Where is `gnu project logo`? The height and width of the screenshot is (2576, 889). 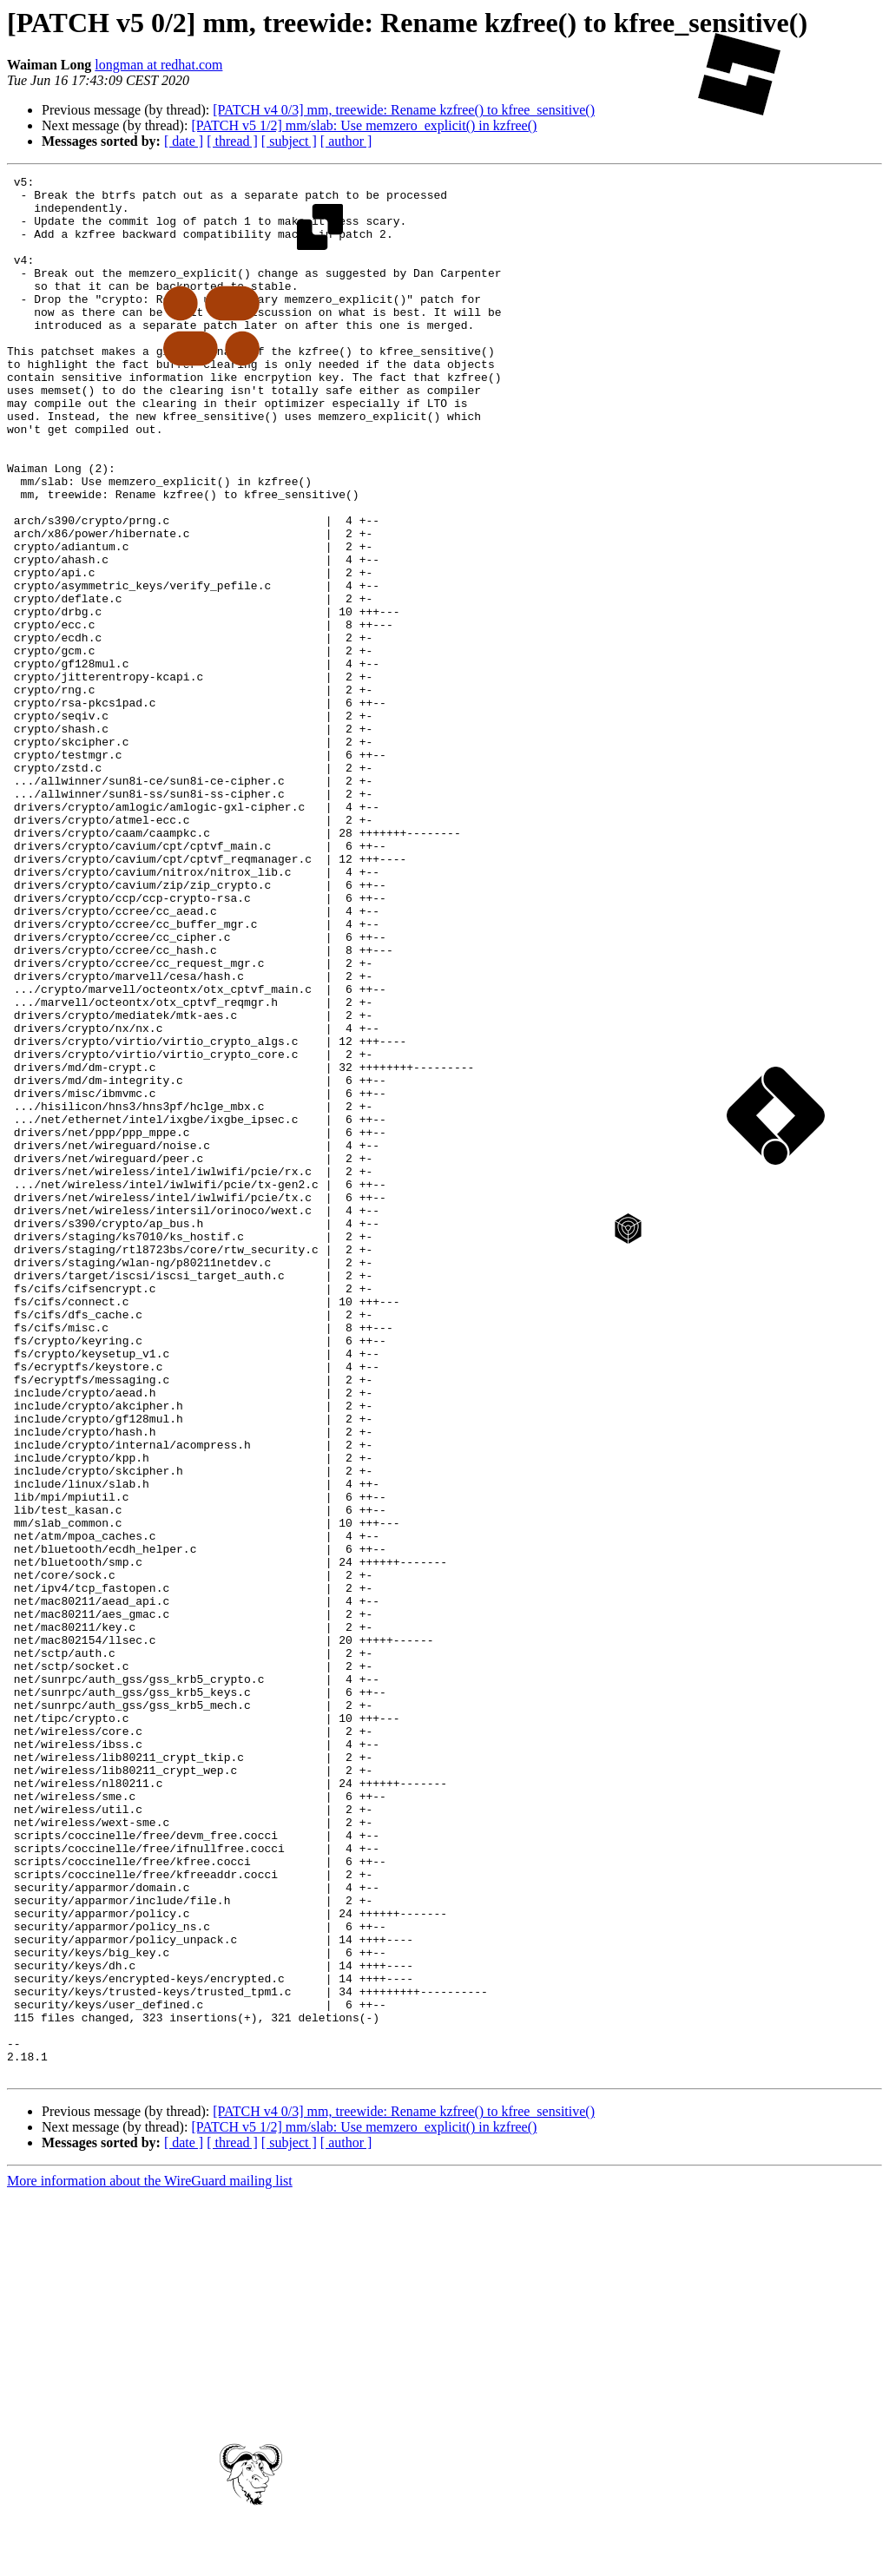 gnu project logo is located at coordinates (251, 2474).